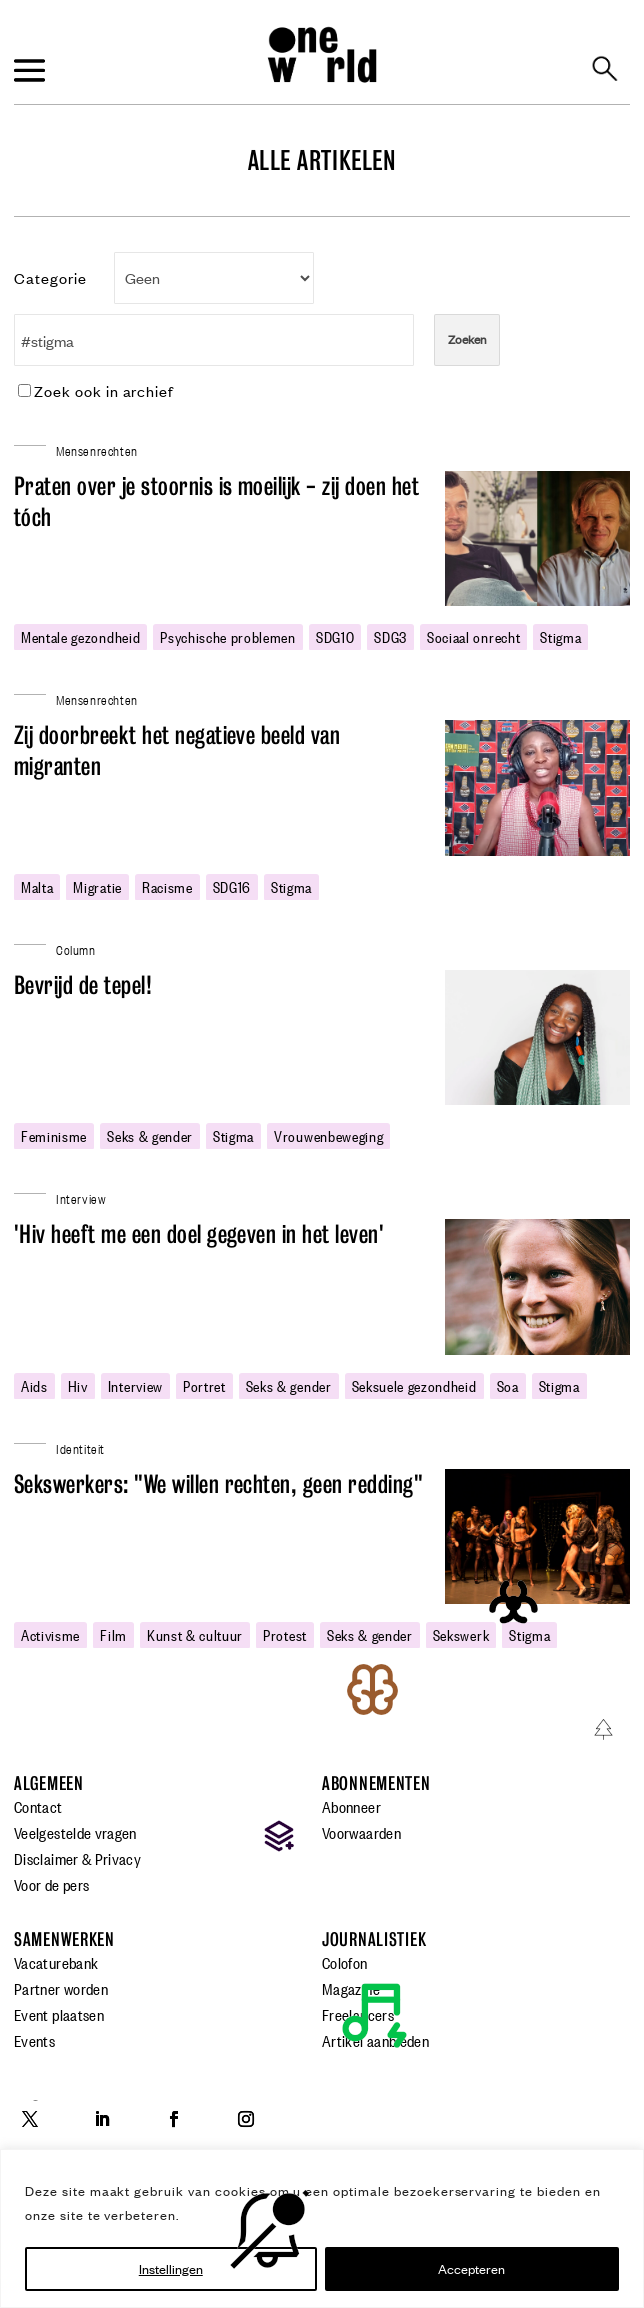  What do you see at coordinates (372, 1689) in the screenshot?
I see `access AI or smart features` at bounding box center [372, 1689].